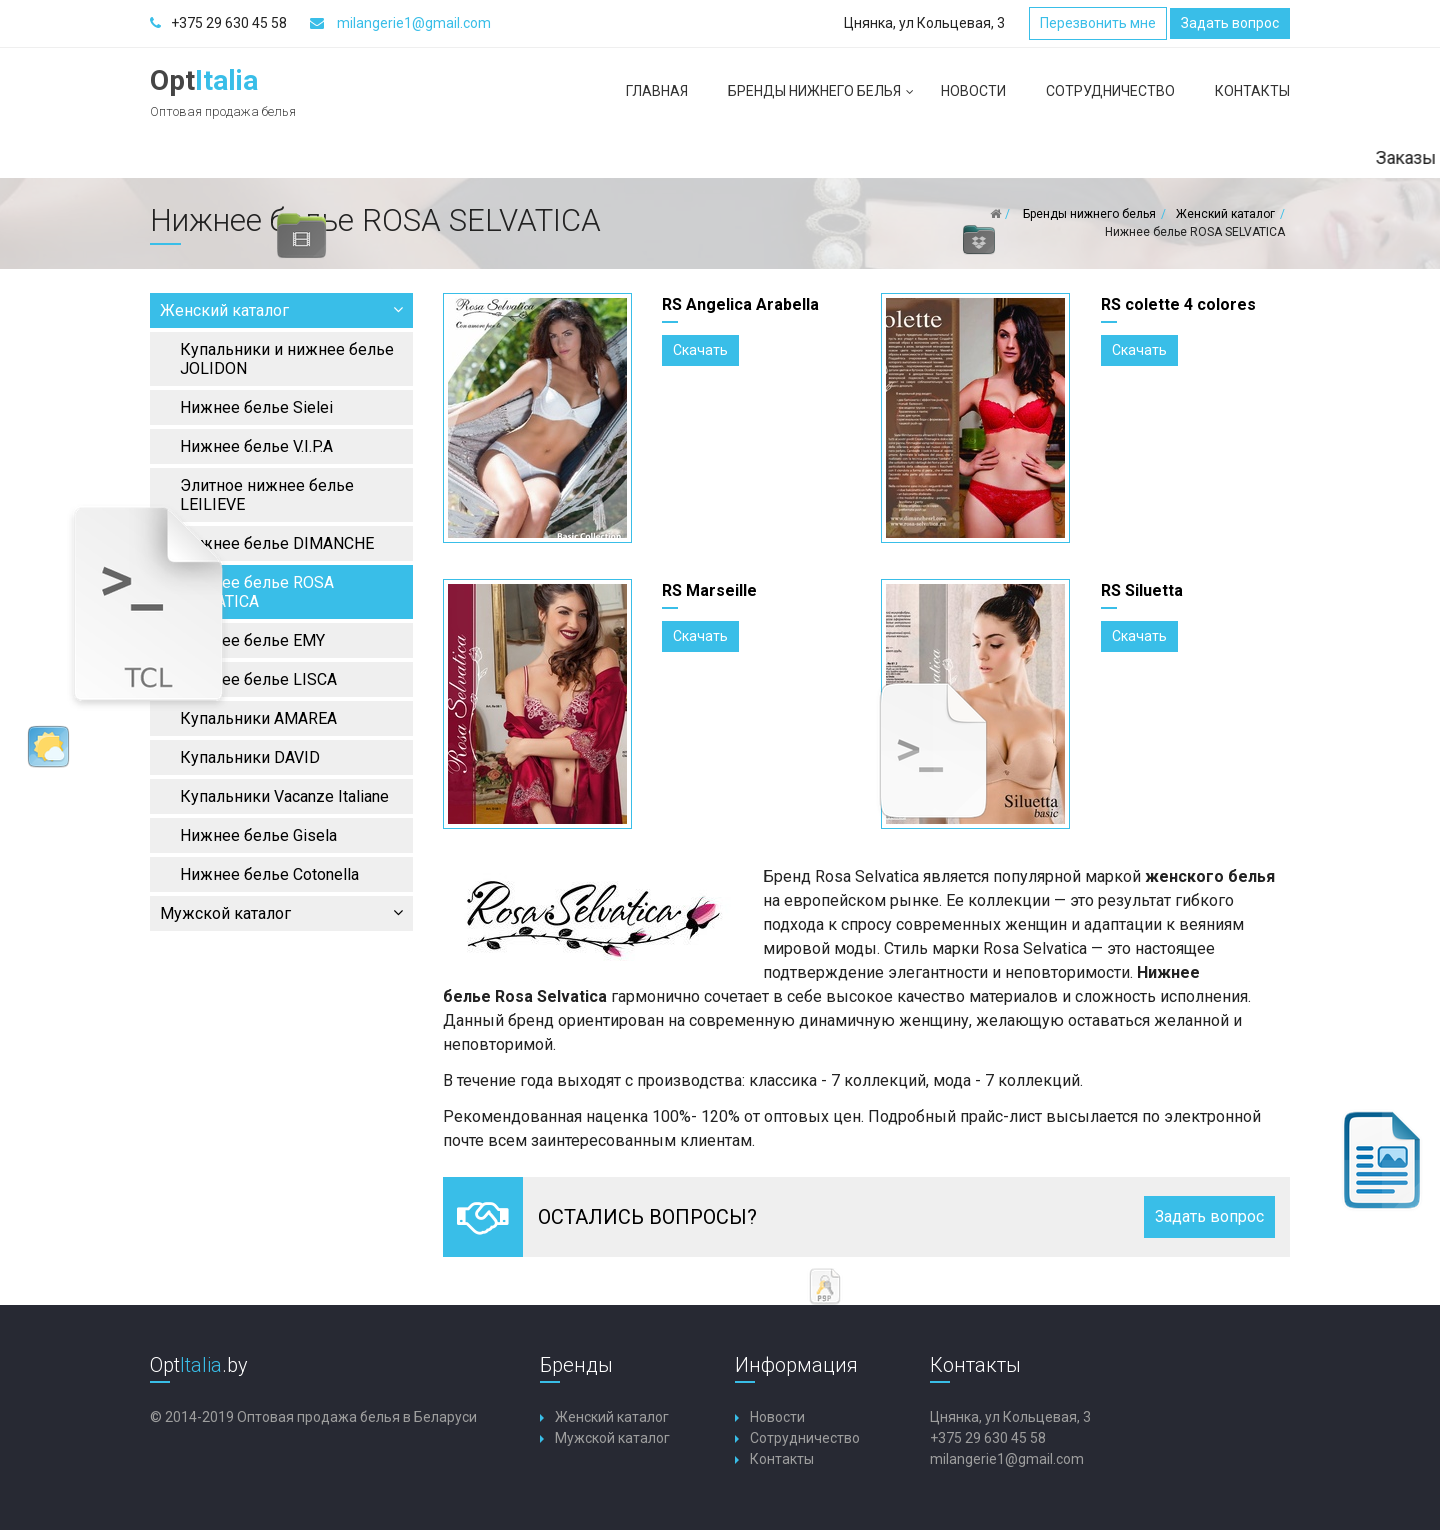 The height and width of the screenshot is (1530, 1440). I want to click on shell script file type indicator, so click(933, 750).